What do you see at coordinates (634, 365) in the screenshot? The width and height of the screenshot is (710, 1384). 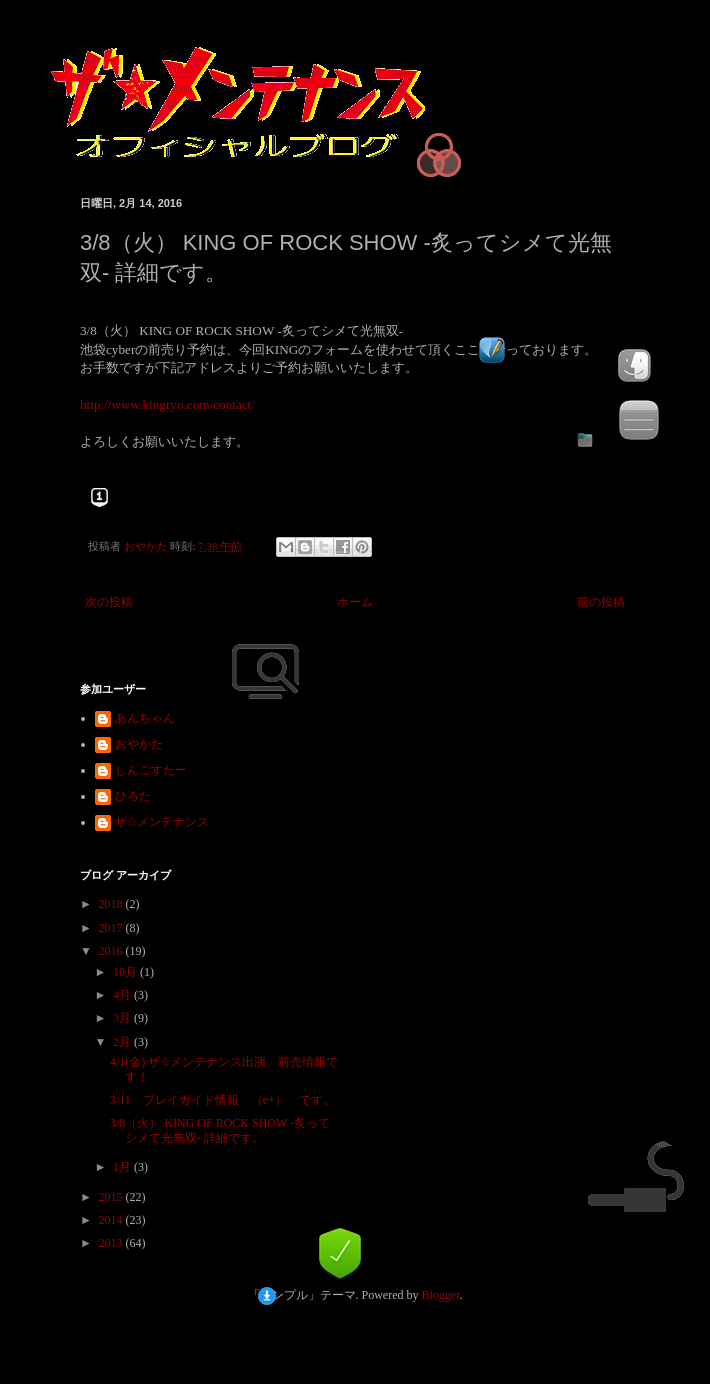 I see `open Finder to browse files and folders` at bounding box center [634, 365].